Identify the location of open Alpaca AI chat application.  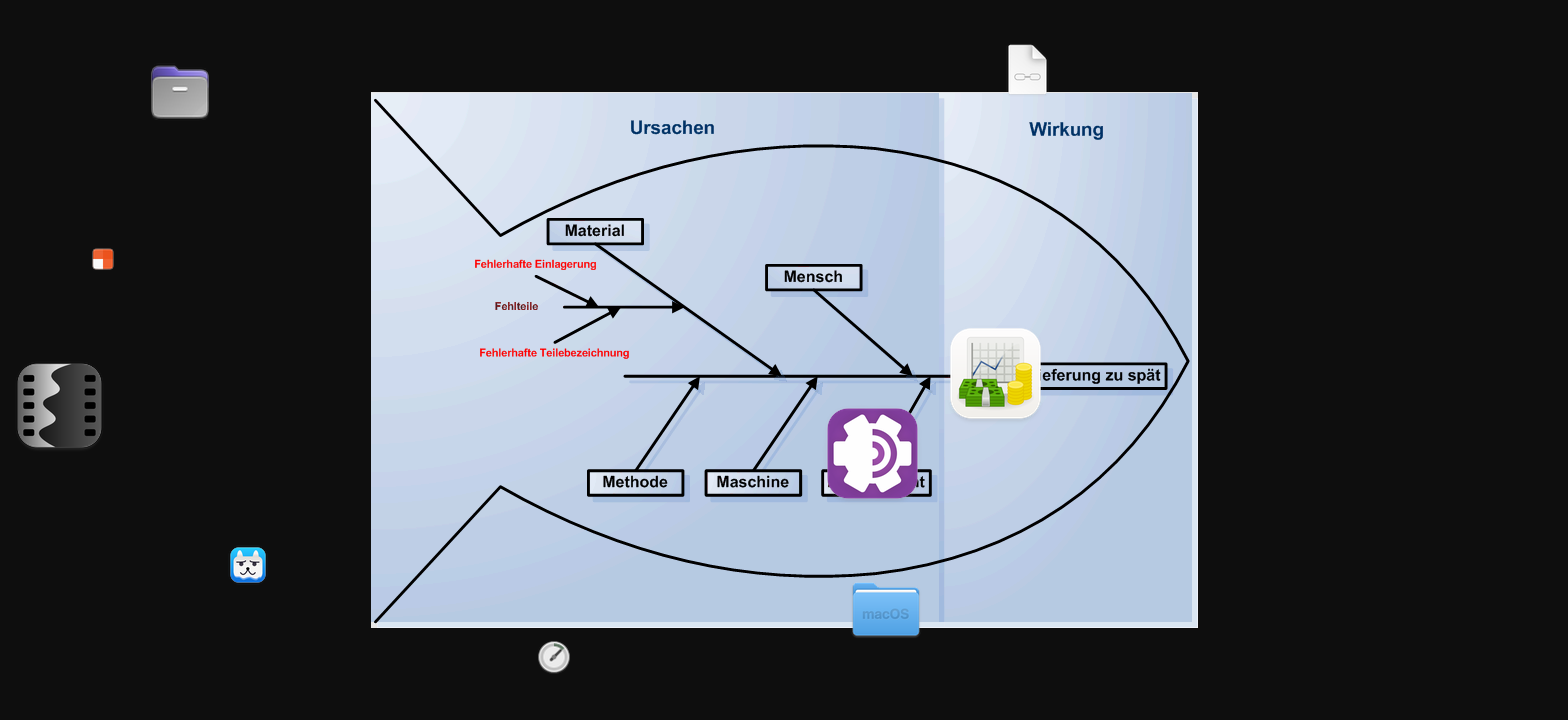
(248, 565).